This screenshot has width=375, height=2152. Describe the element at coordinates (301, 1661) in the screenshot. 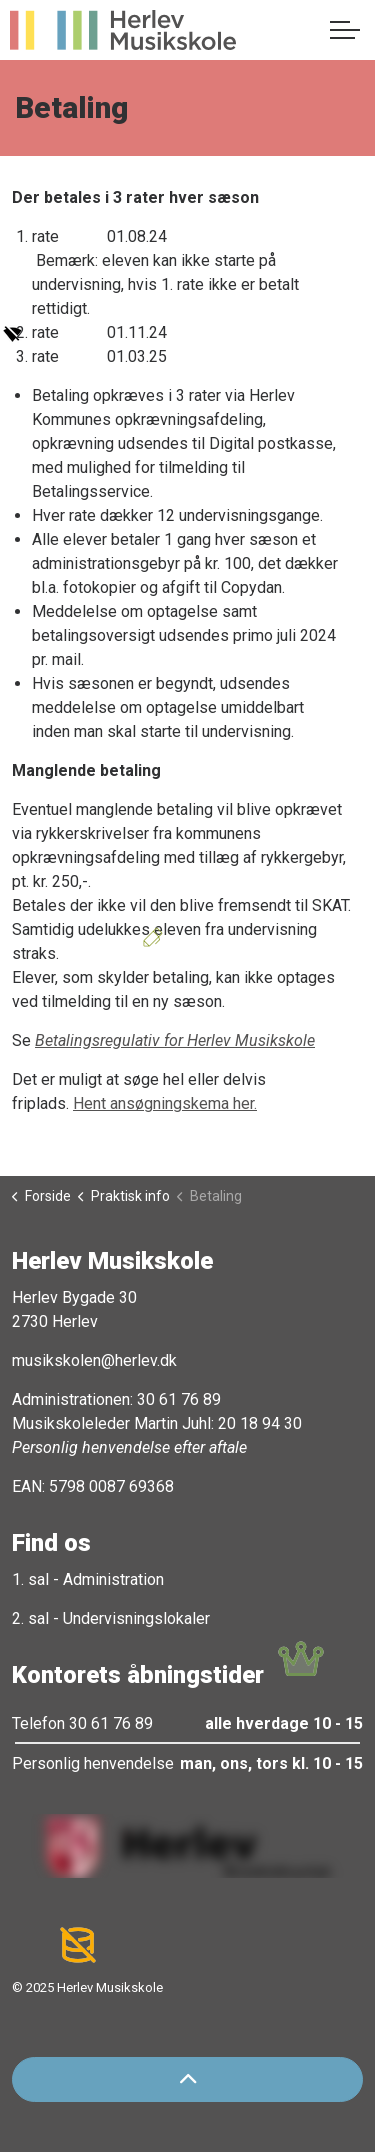

I see `indicates premium or VIP membership status` at that location.